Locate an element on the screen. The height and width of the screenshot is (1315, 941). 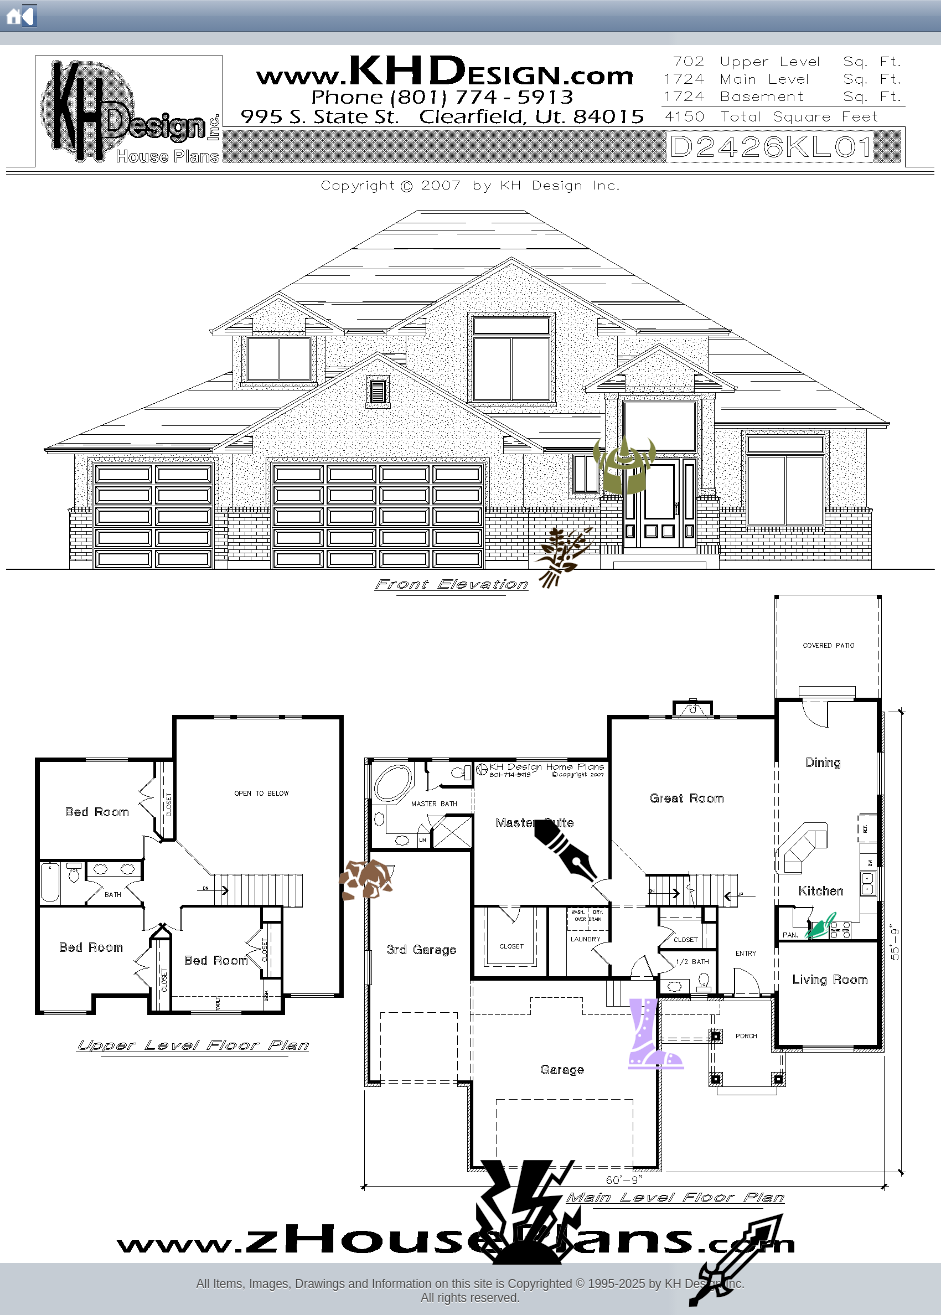
indicates energy discharge or power dispersal is located at coordinates (528, 1212).